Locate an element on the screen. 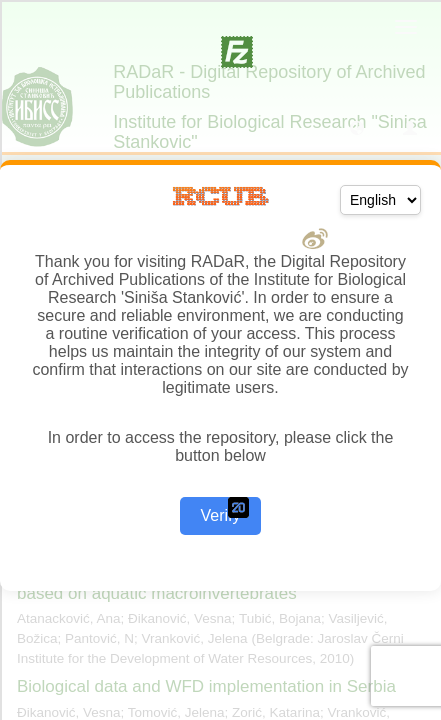 Image resolution: width=441 pixels, height=720 pixels. open the Twenty CRM app is located at coordinates (238, 507).